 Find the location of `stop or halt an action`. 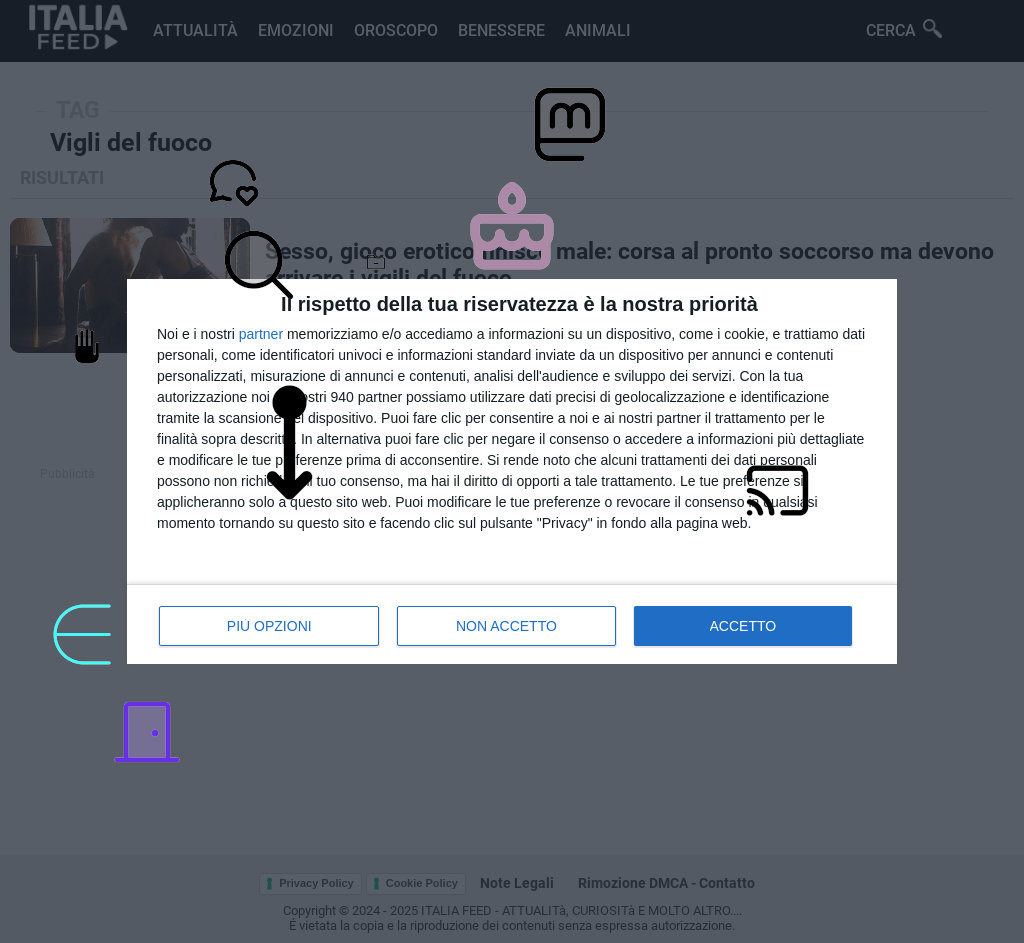

stop or halt an action is located at coordinates (87, 346).